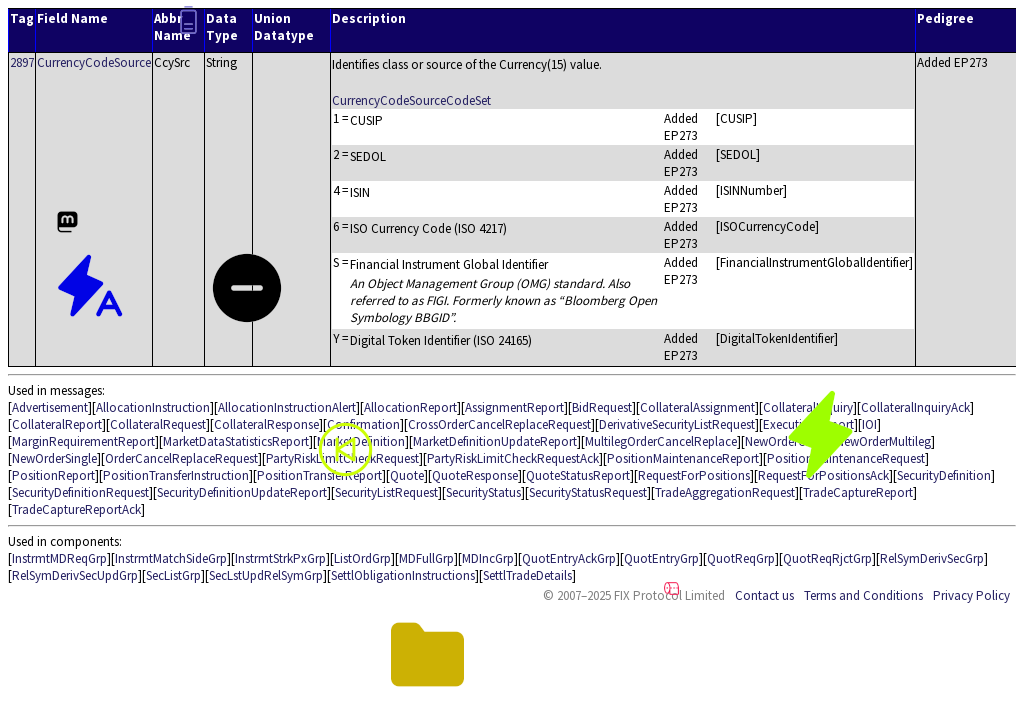  Describe the element at coordinates (345, 449) in the screenshot. I see `skip to previous track` at that location.